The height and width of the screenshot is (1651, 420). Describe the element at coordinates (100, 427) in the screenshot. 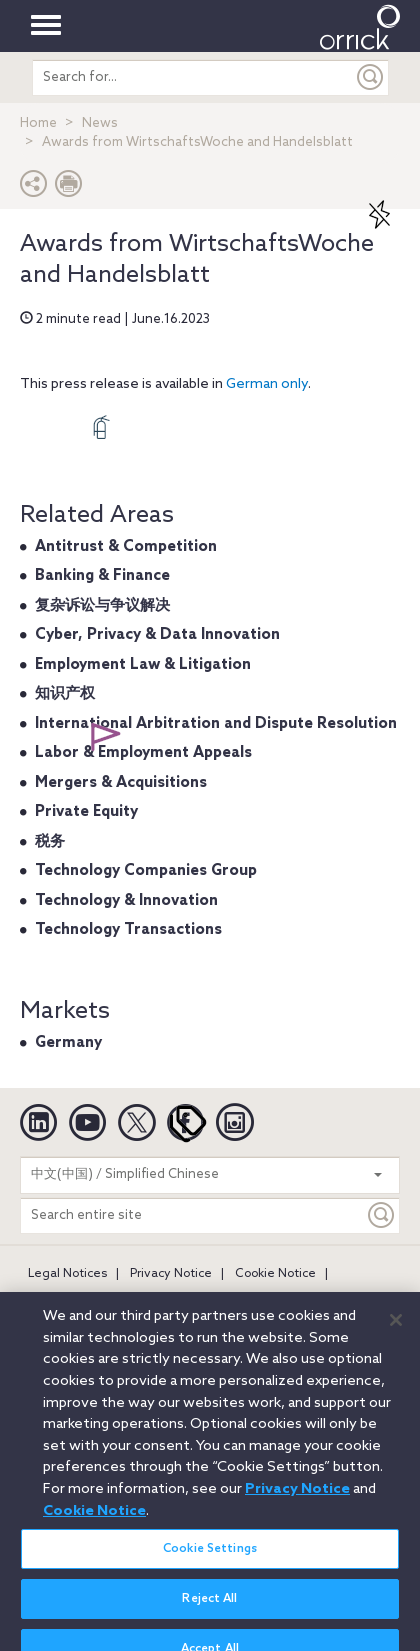

I see `access fire safety information` at that location.